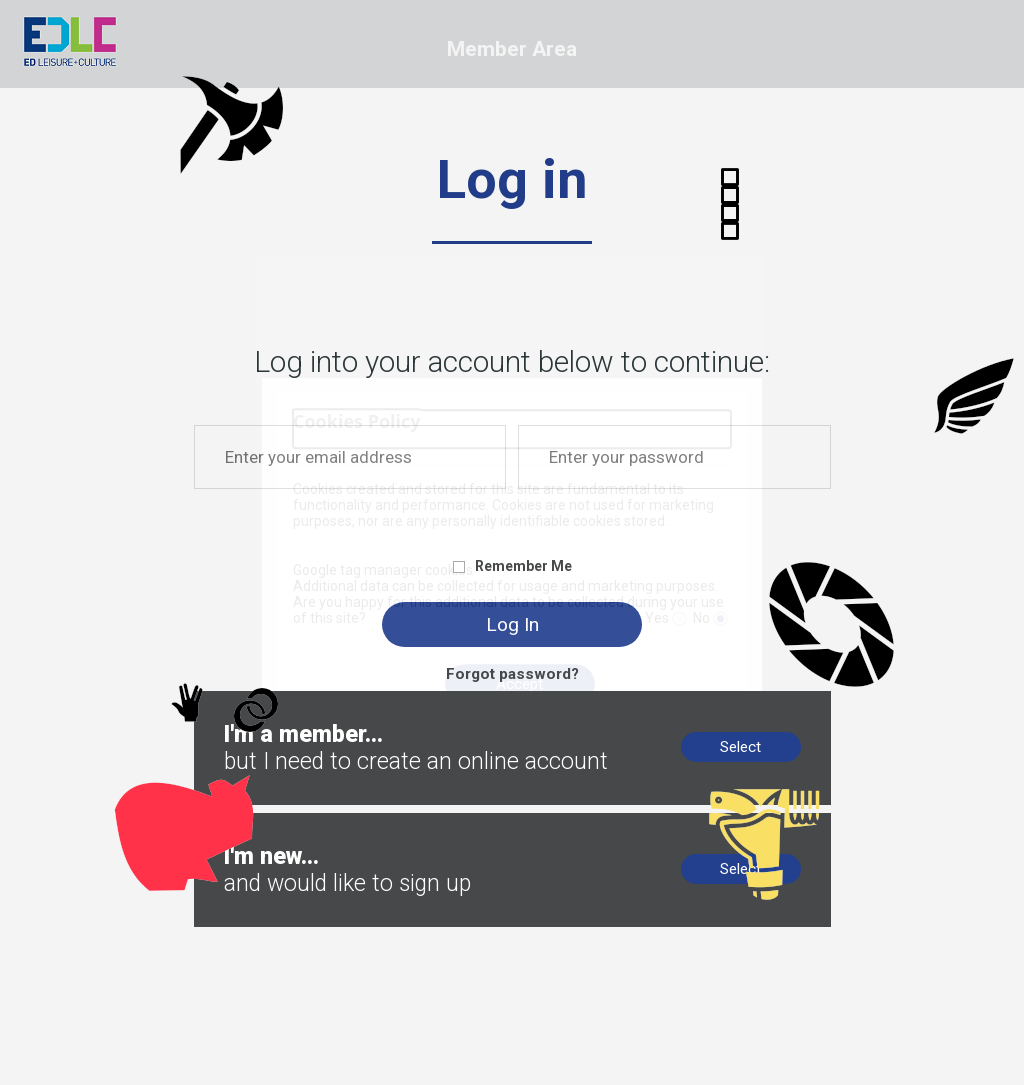 The height and width of the screenshot is (1085, 1024). I want to click on place a brick or building block, so click(730, 204).